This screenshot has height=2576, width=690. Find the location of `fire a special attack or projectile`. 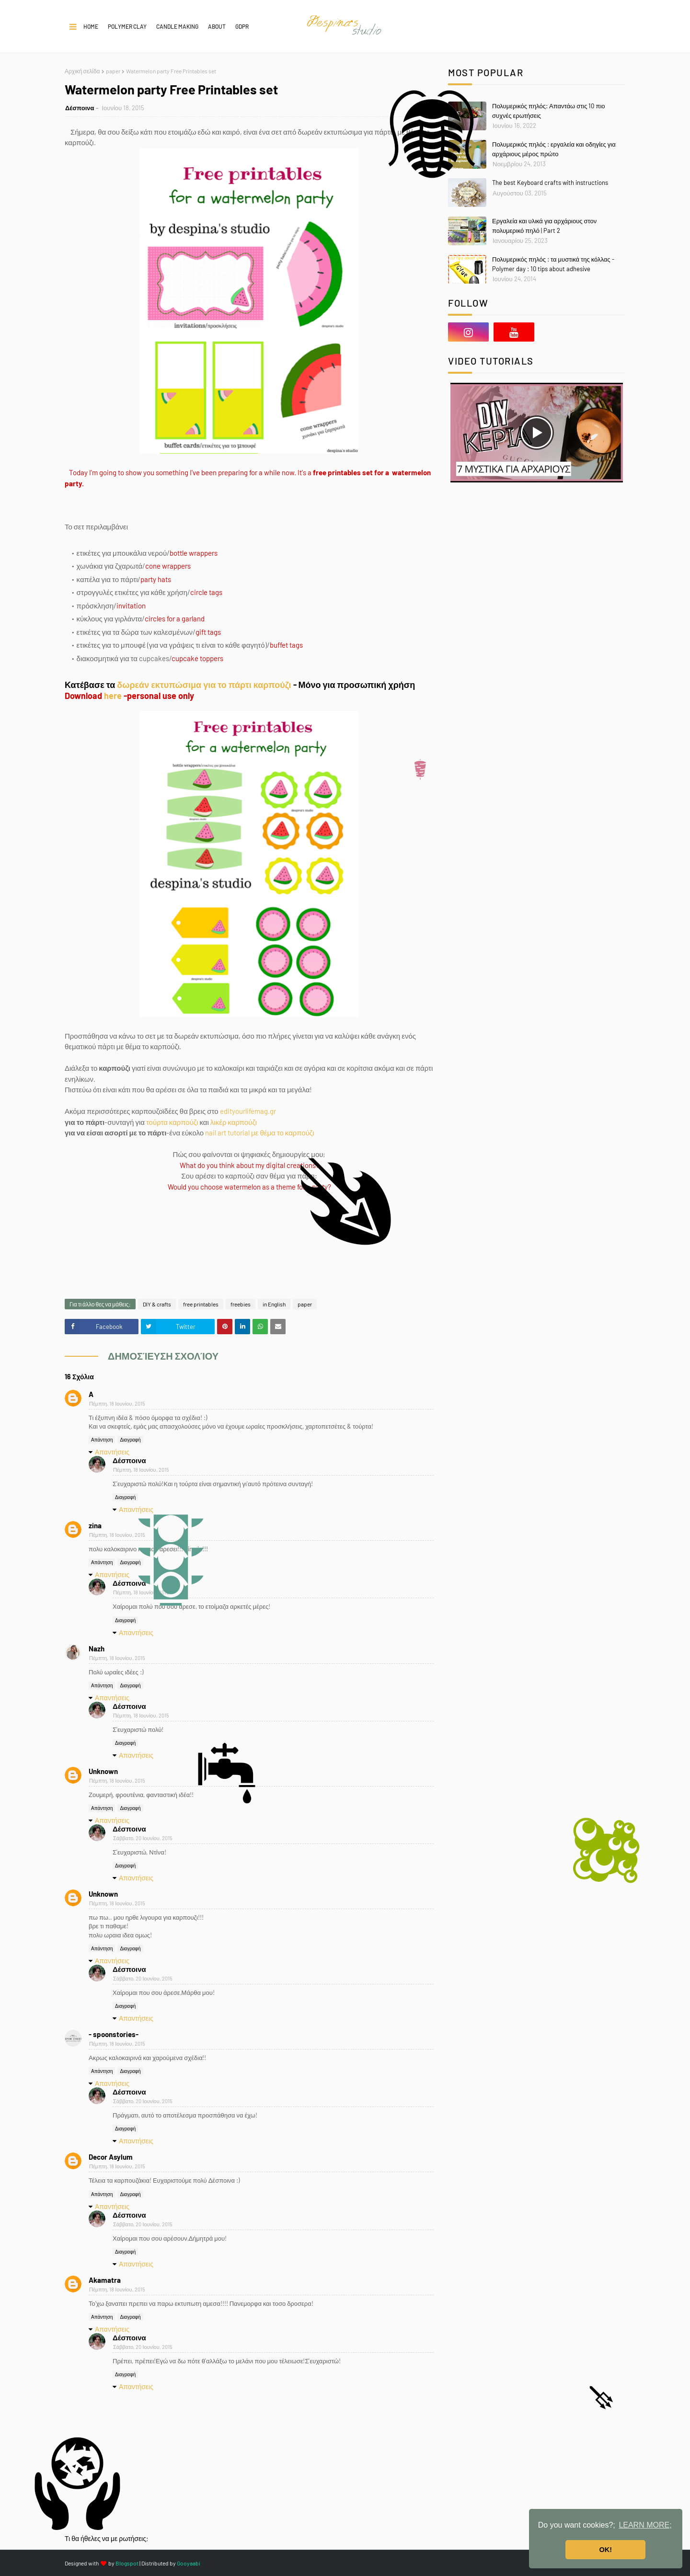

fire a special attack or projectile is located at coordinates (346, 1203).